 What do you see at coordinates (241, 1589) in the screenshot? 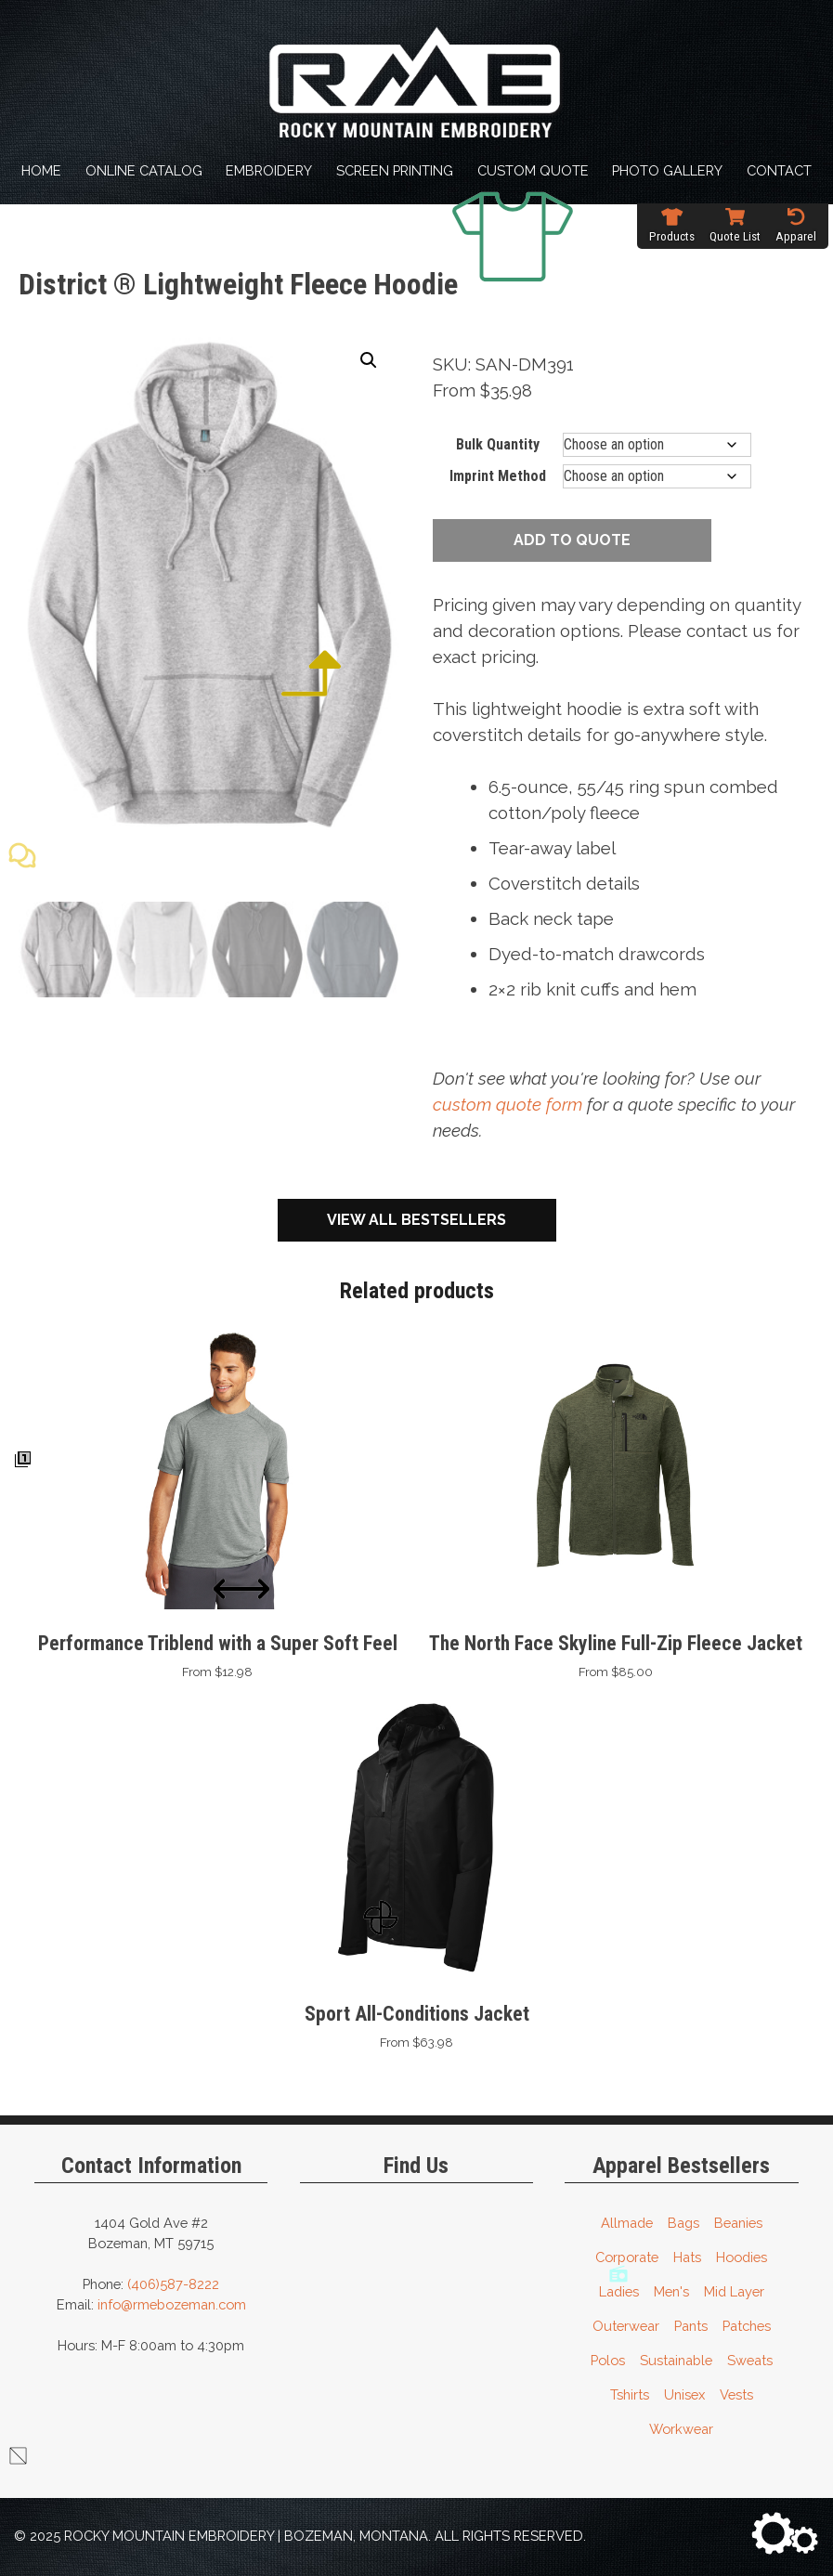
I see `adjust horizontal spacing or width` at bounding box center [241, 1589].